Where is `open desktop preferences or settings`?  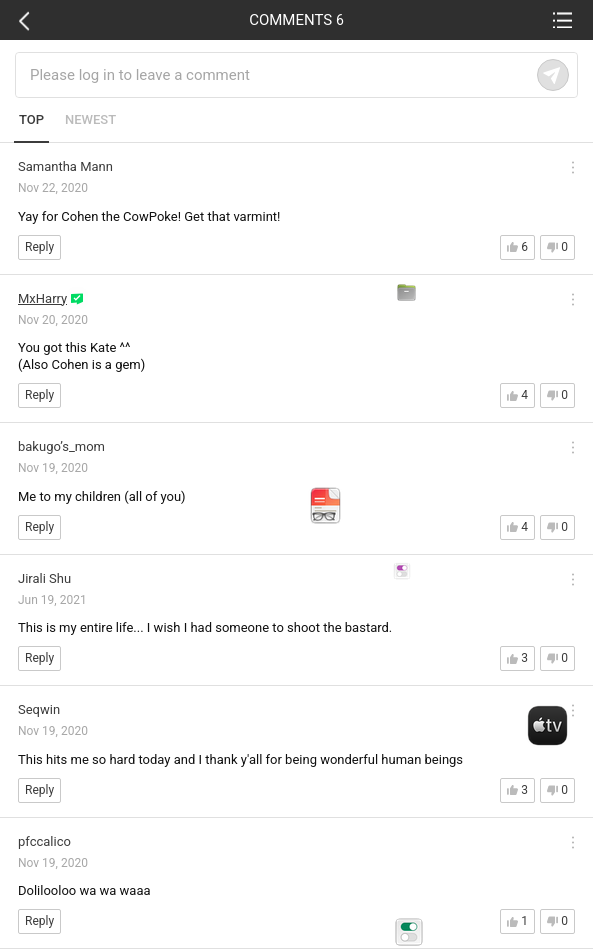 open desktop preferences or settings is located at coordinates (402, 571).